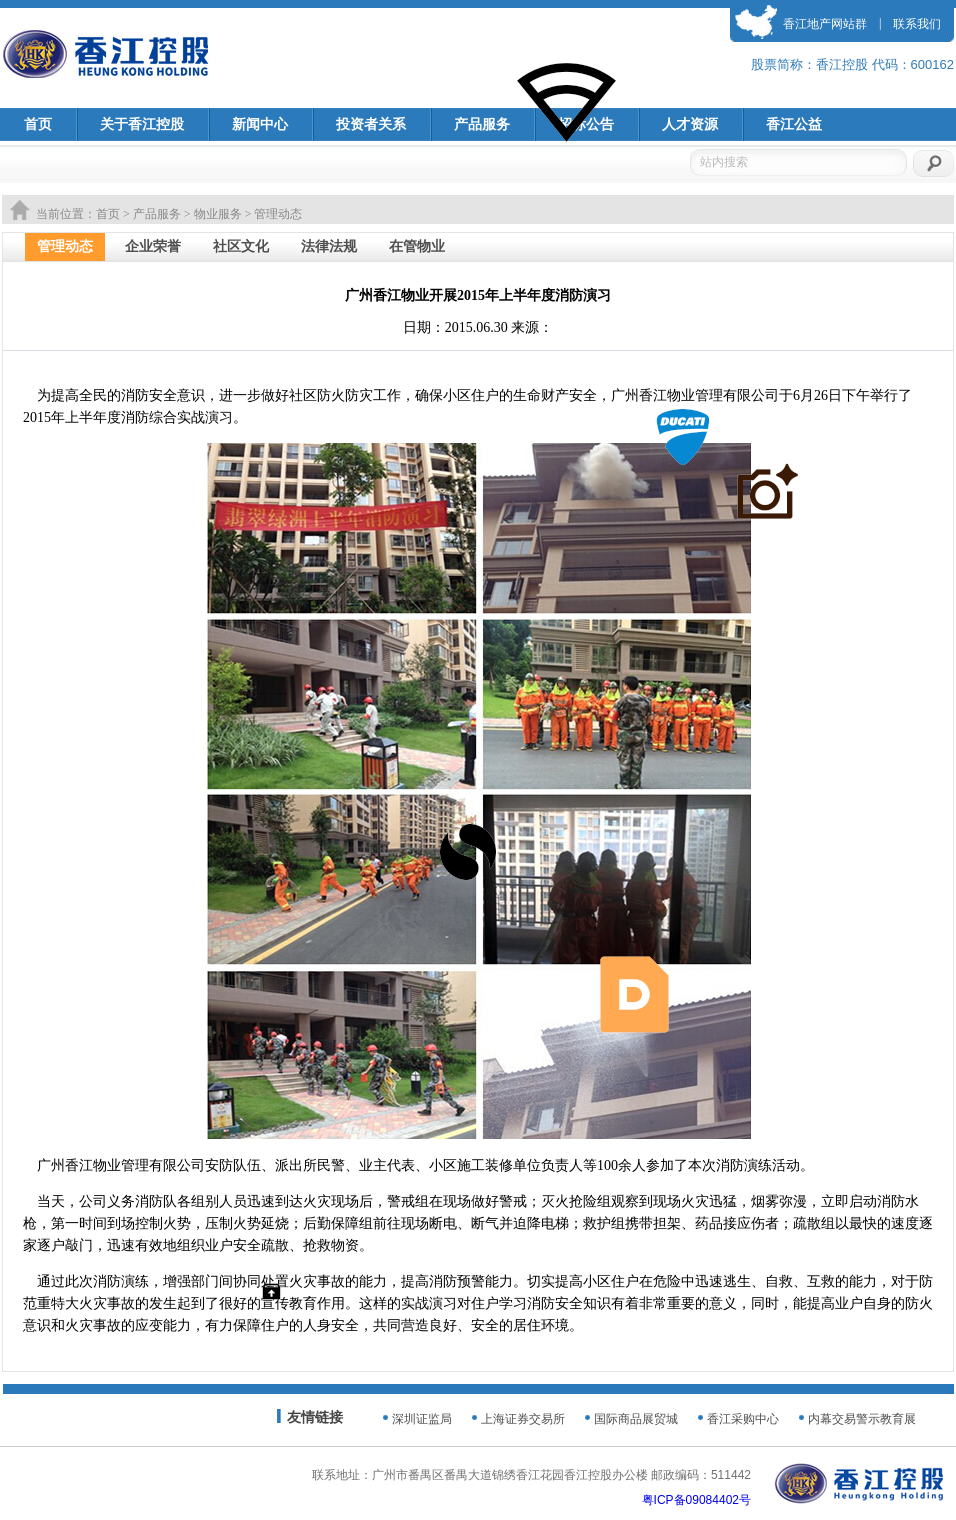 Image resolution: width=956 pixels, height=1520 pixels. I want to click on open simplenote app, so click(468, 852).